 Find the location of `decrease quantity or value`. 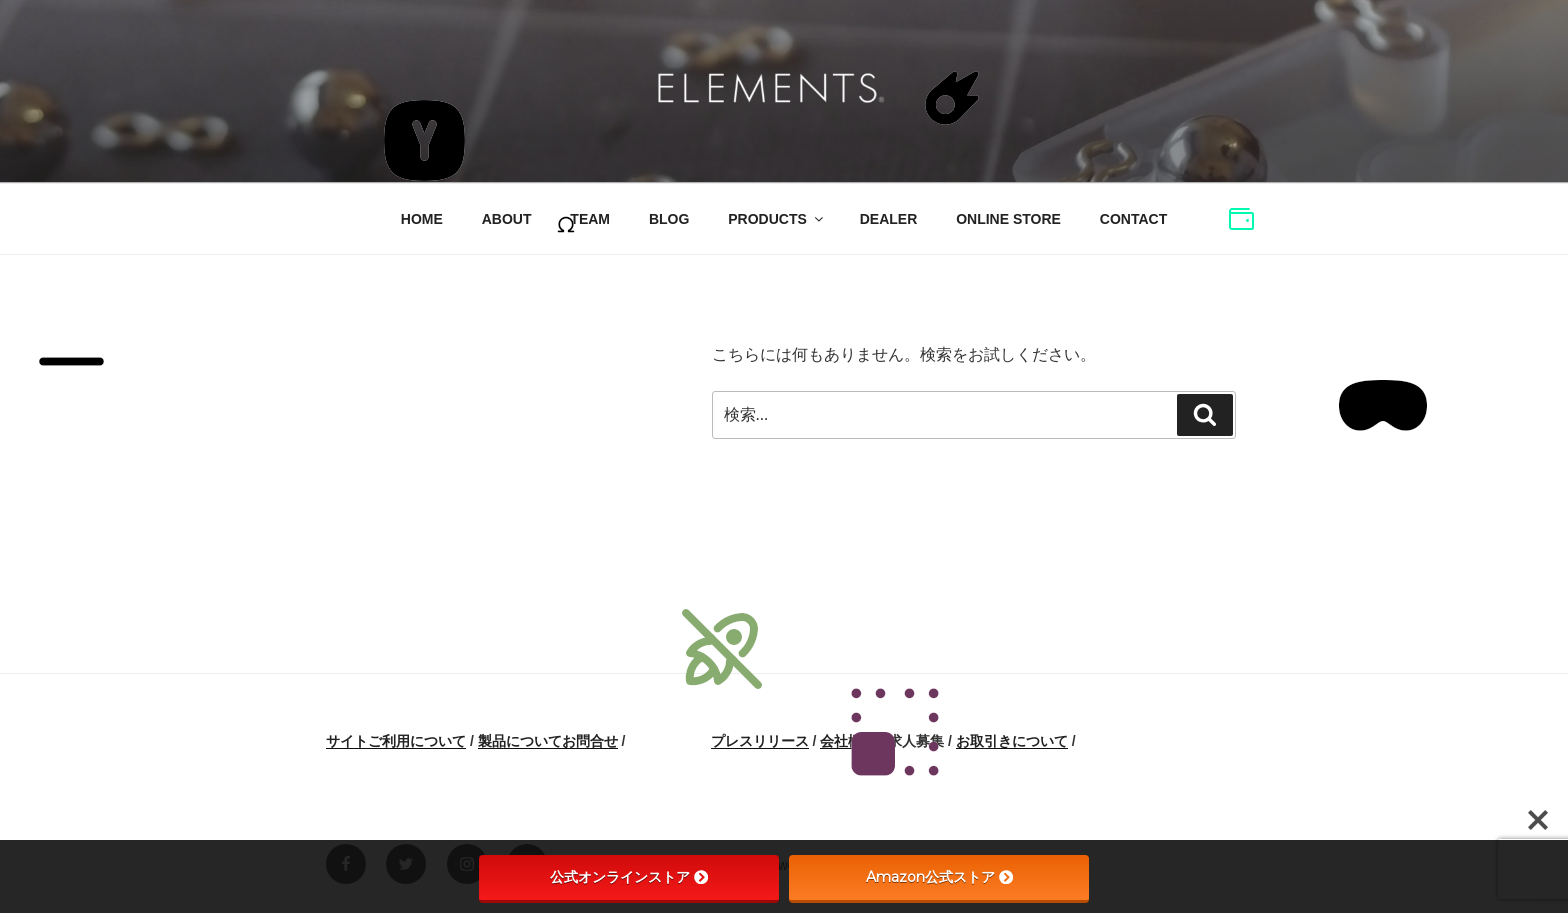

decrease quantity or value is located at coordinates (71, 361).